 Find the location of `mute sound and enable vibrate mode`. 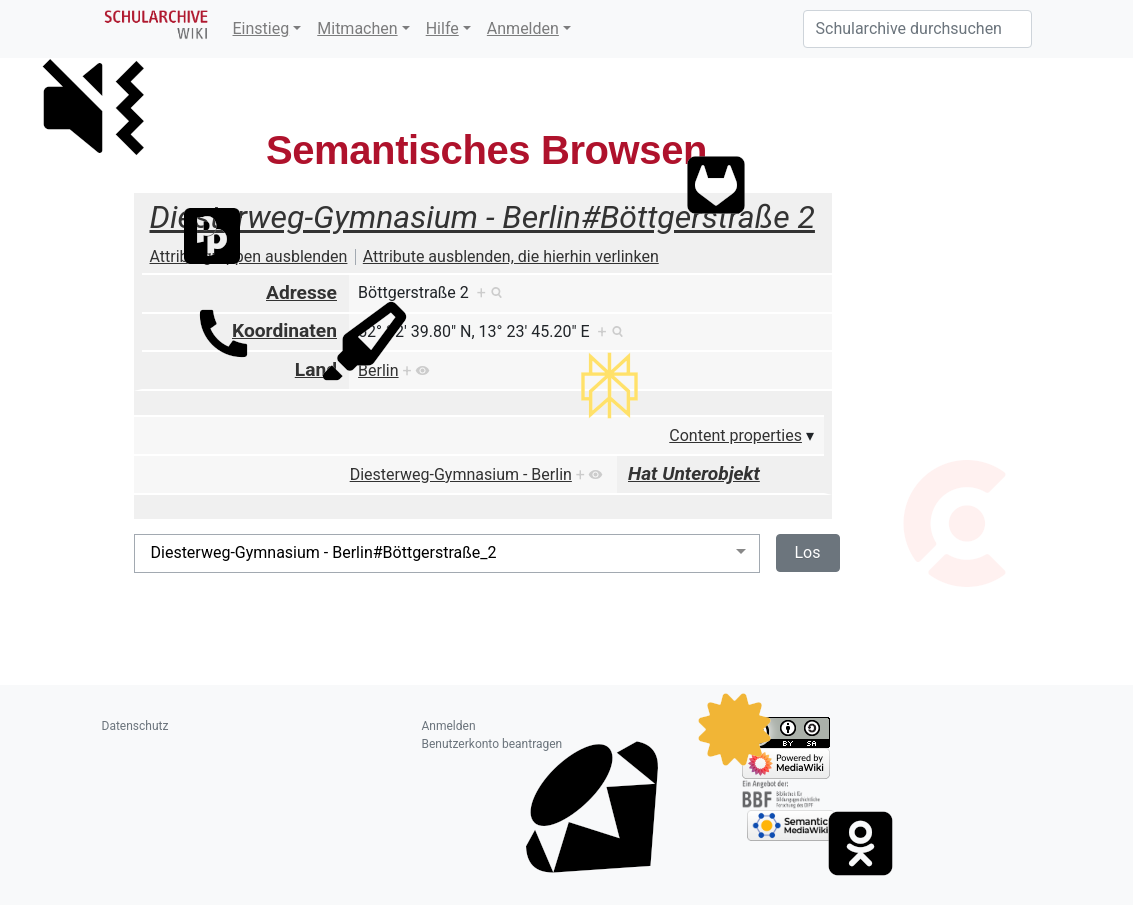

mute sound and enable vibrate mode is located at coordinates (97, 108).